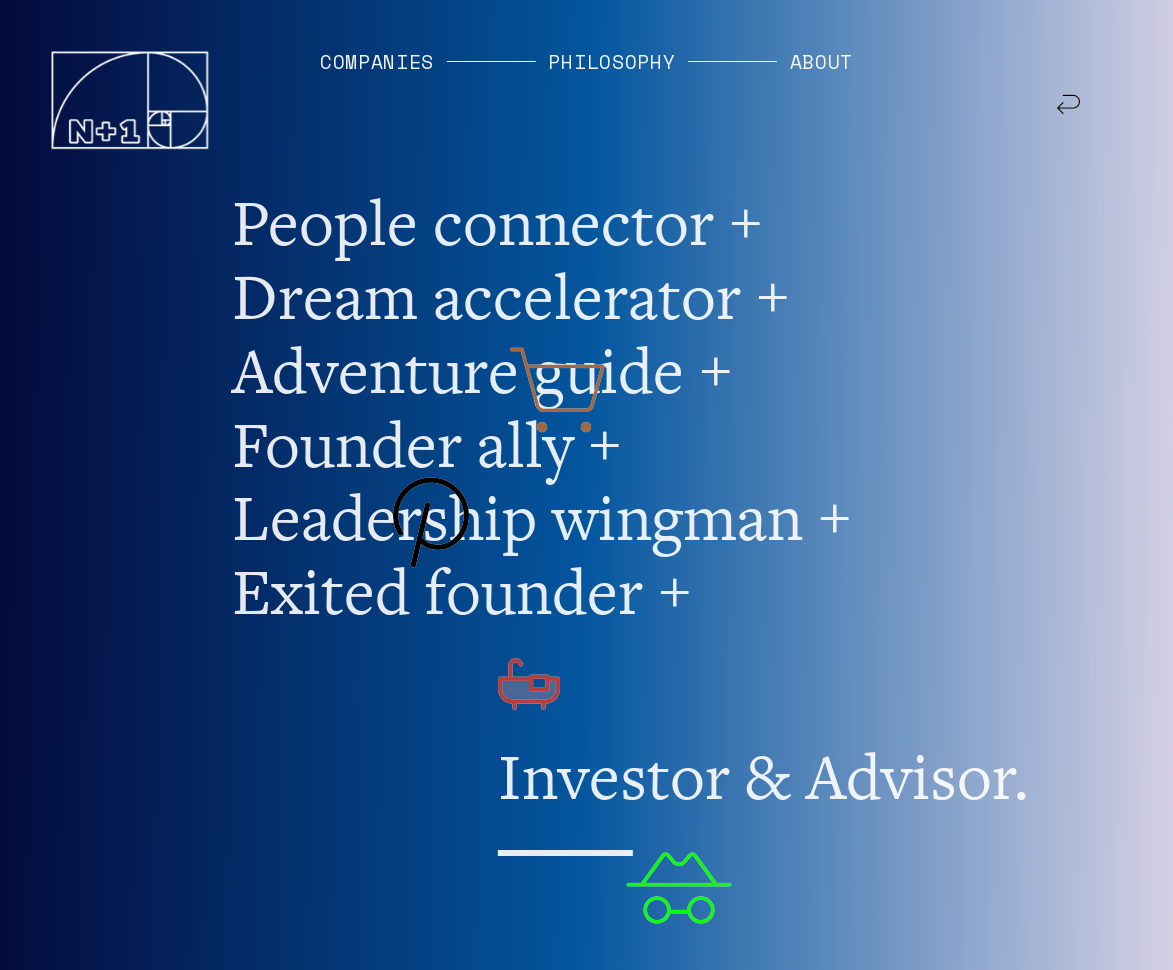 This screenshot has height=970, width=1173. I want to click on indicates bathroom amenity in a listing, so click(529, 685).